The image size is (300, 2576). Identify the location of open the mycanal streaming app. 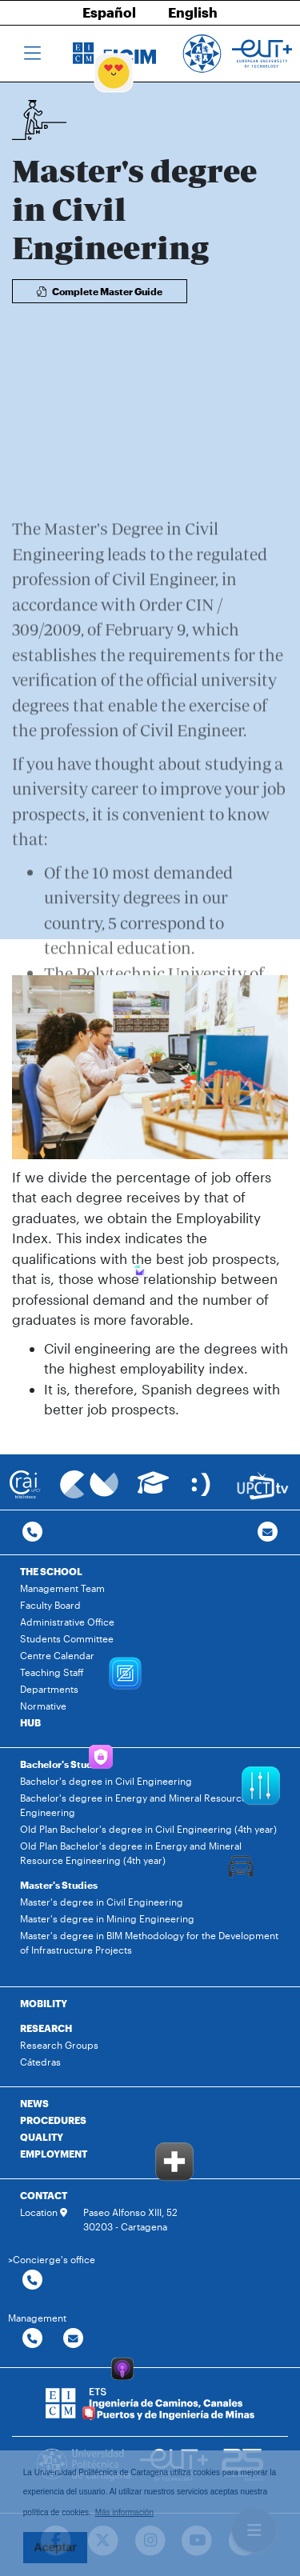
(174, 2162).